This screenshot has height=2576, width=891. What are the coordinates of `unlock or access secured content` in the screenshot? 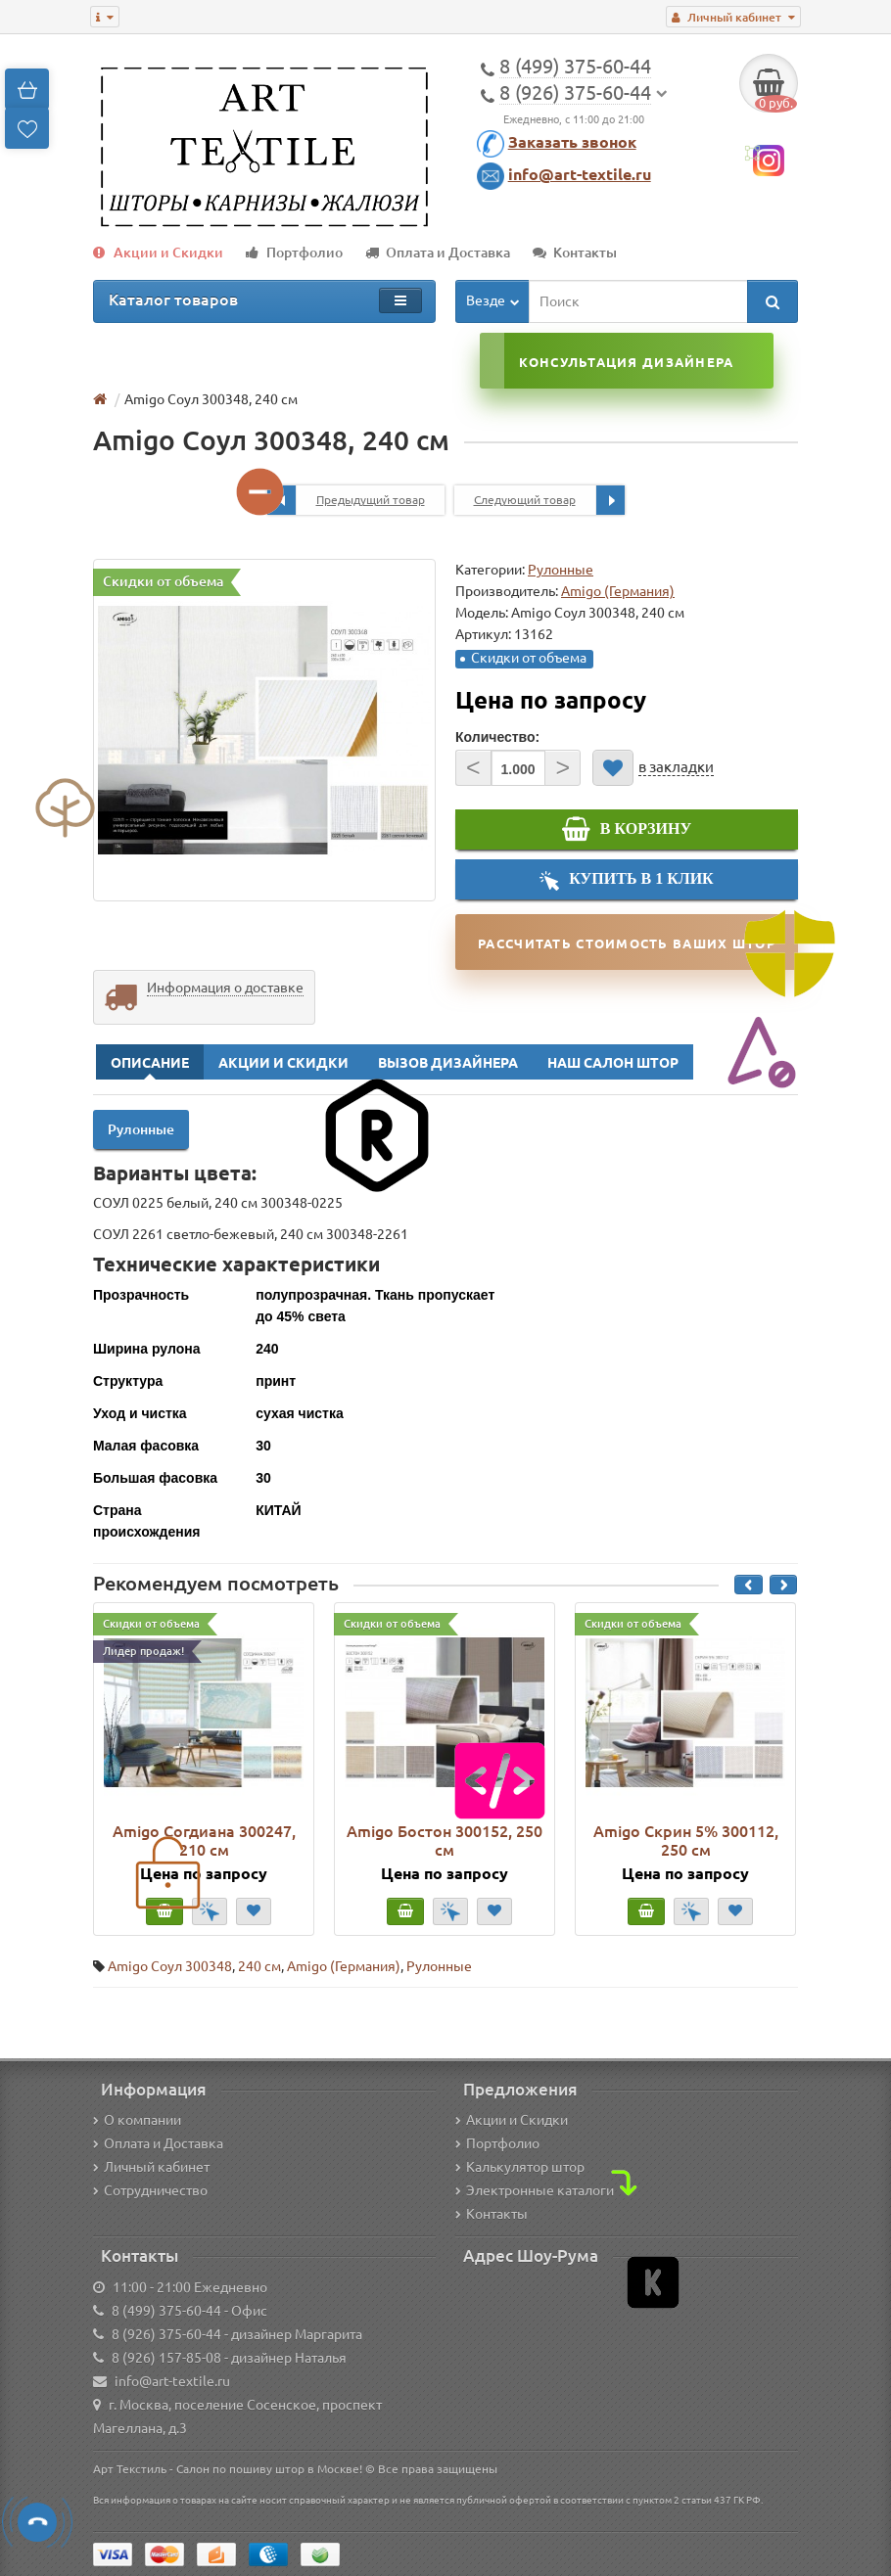 It's located at (167, 1876).